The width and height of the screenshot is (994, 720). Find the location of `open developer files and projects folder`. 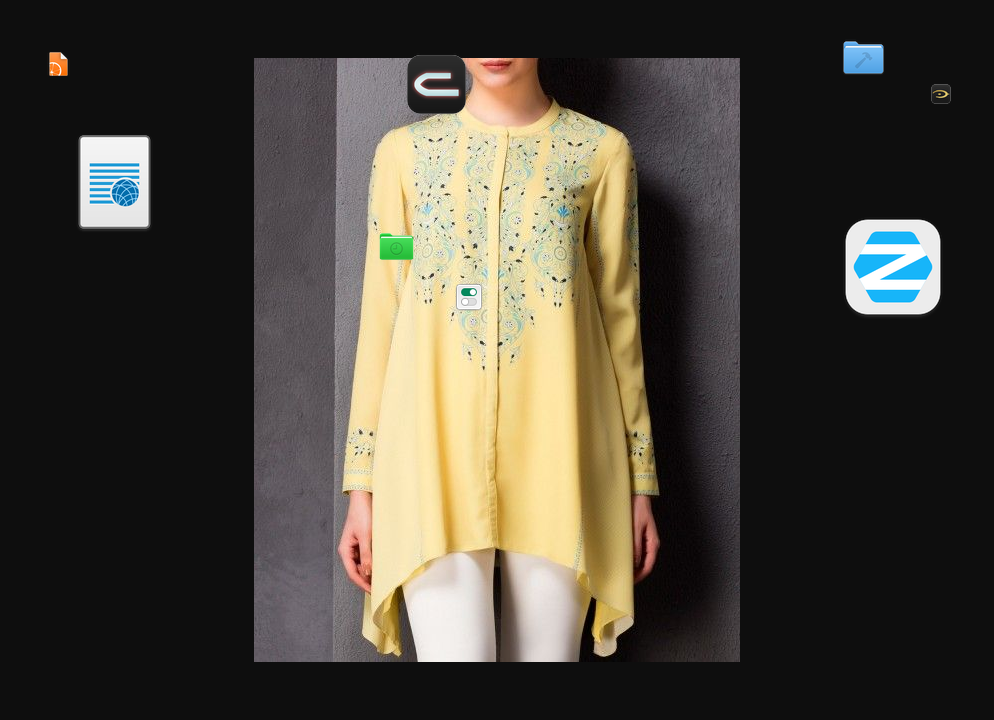

open developer files and projects folder is located at coordinates (863, 57).